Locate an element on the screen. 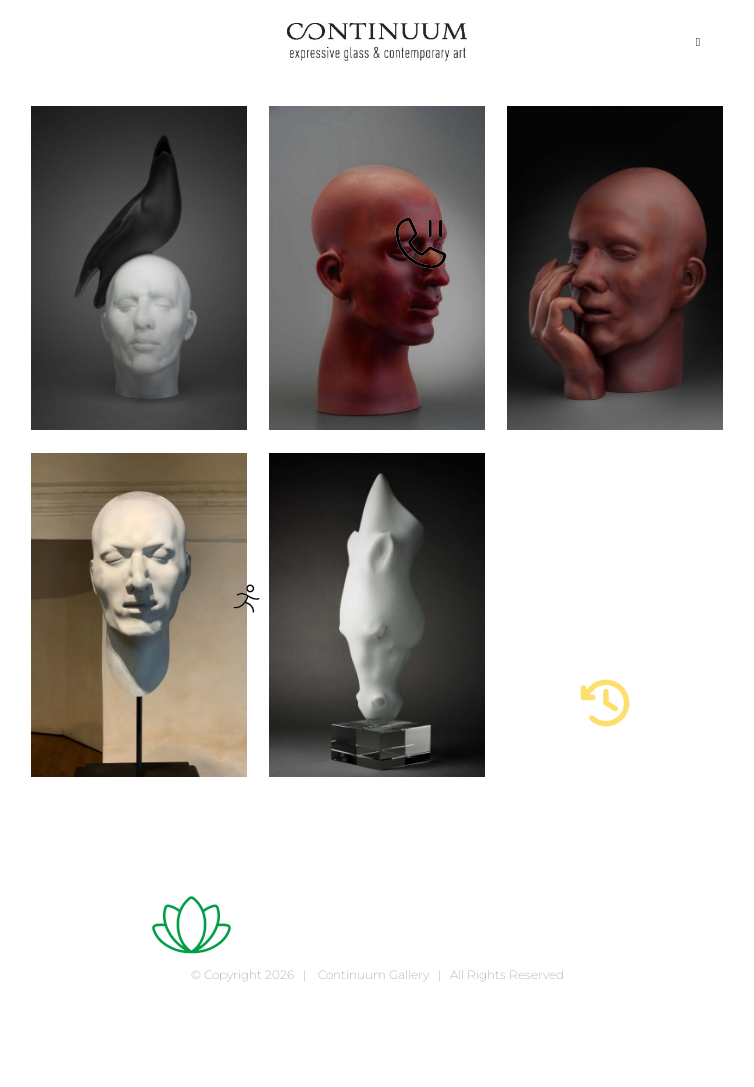 The height and width of the screenshot is (1087, 754). view history or recent activity is located at coordinates (606, 703).